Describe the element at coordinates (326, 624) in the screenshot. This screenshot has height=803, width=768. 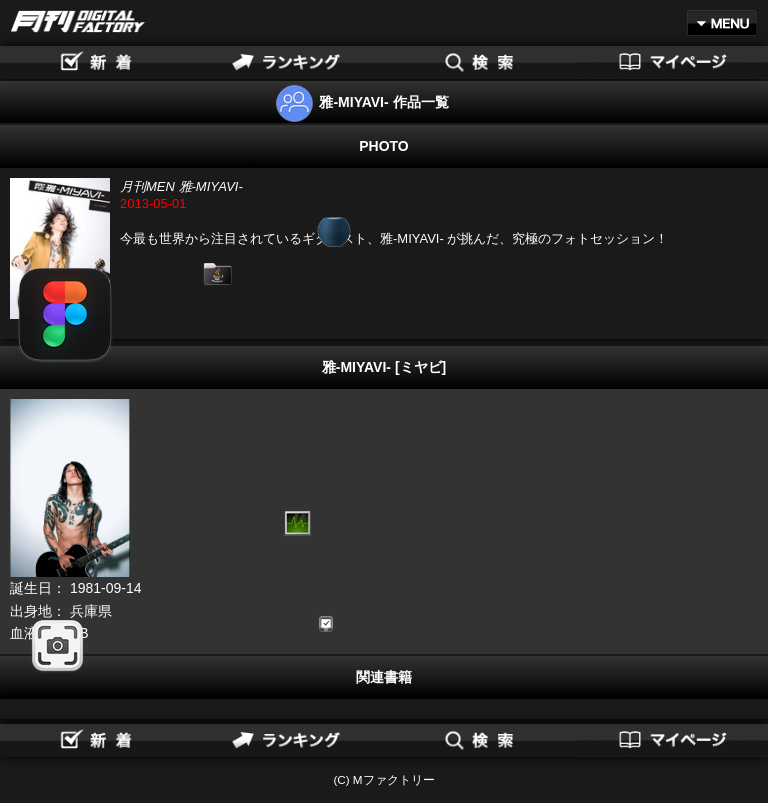
I see `open Things 3 task management app` at that location.